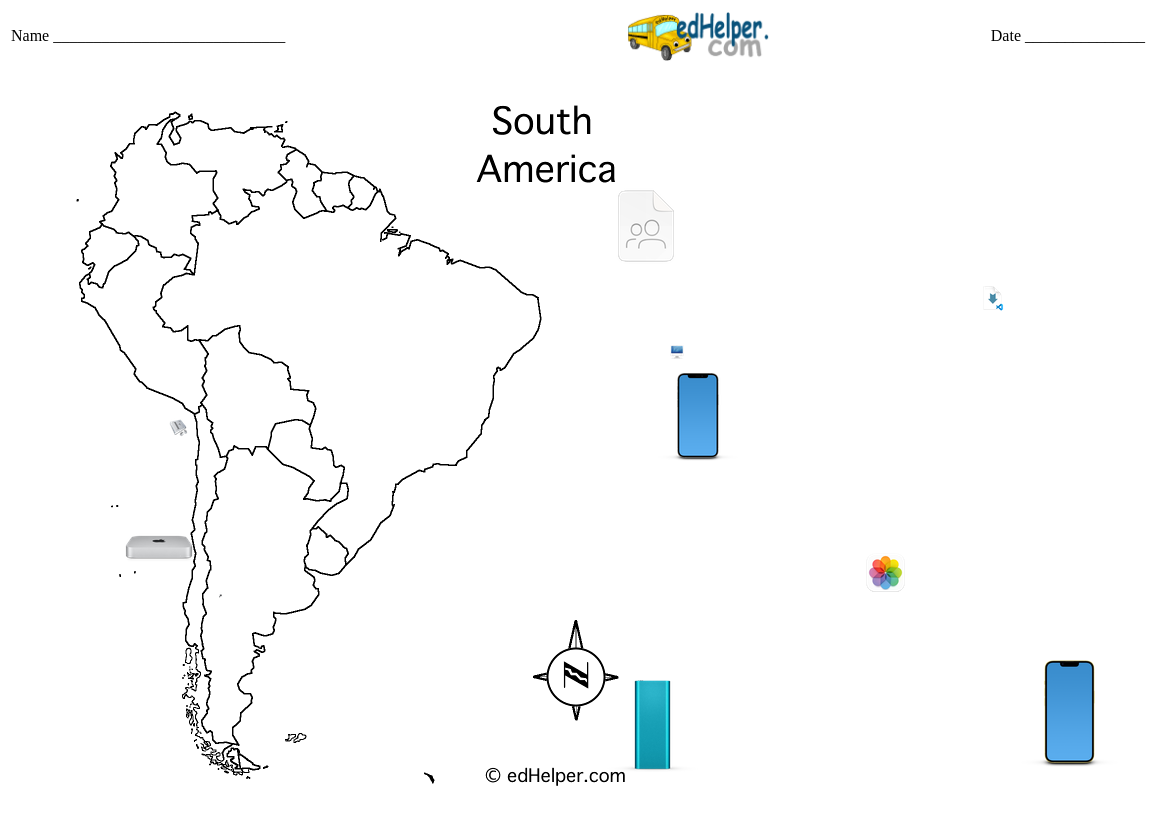 This screenshot has width=1156, height=816. What do you see at coordinates (178, 427) in the screenshot?
I see `font notification or typography-related system alert` at bounding box center [178, 427].